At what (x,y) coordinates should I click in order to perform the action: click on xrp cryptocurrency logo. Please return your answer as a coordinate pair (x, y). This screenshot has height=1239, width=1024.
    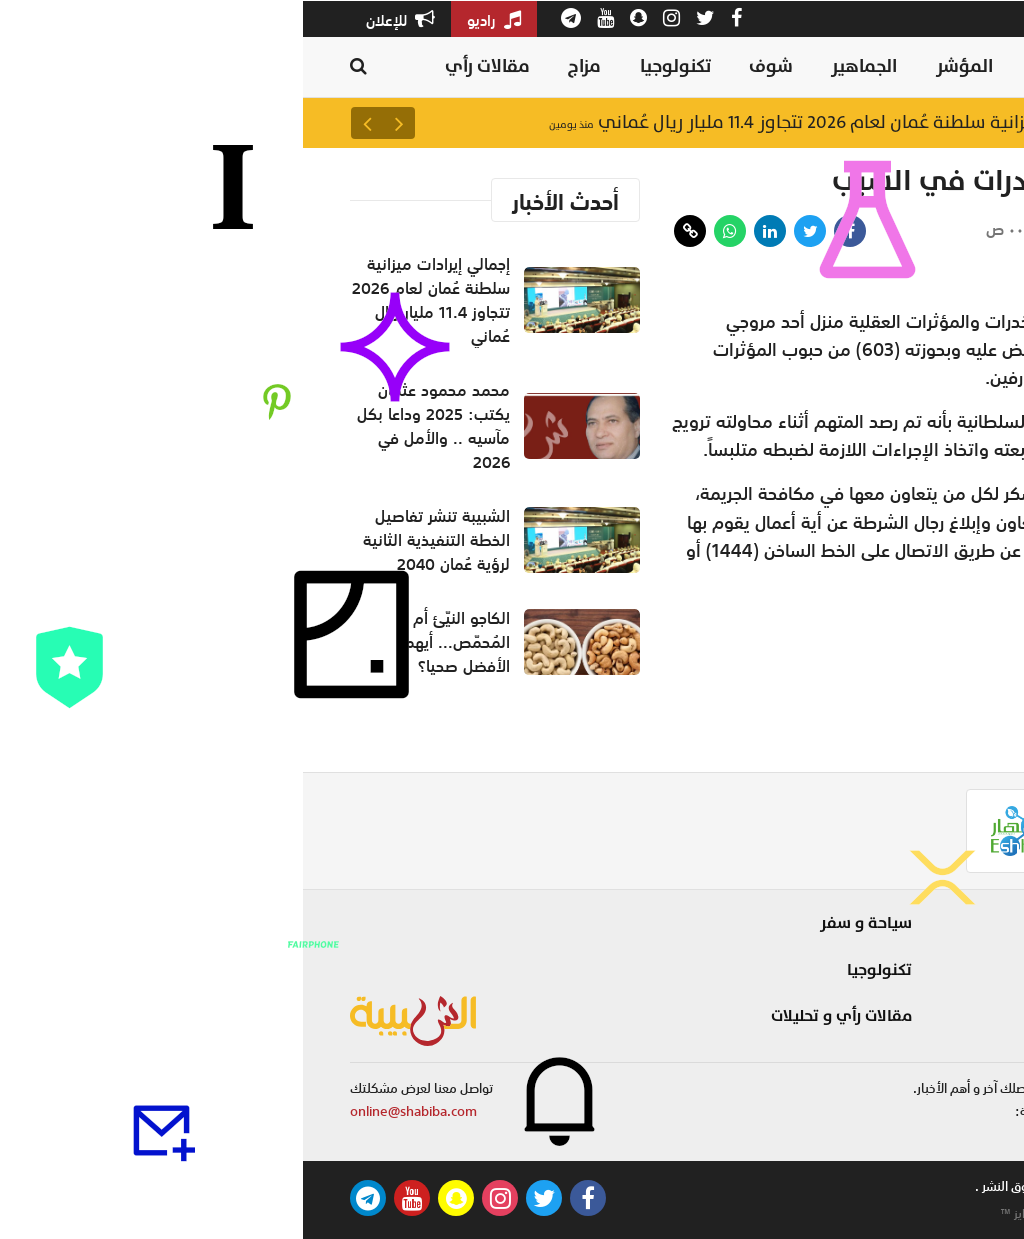
    Looking at the image, I should click on (942, 877).